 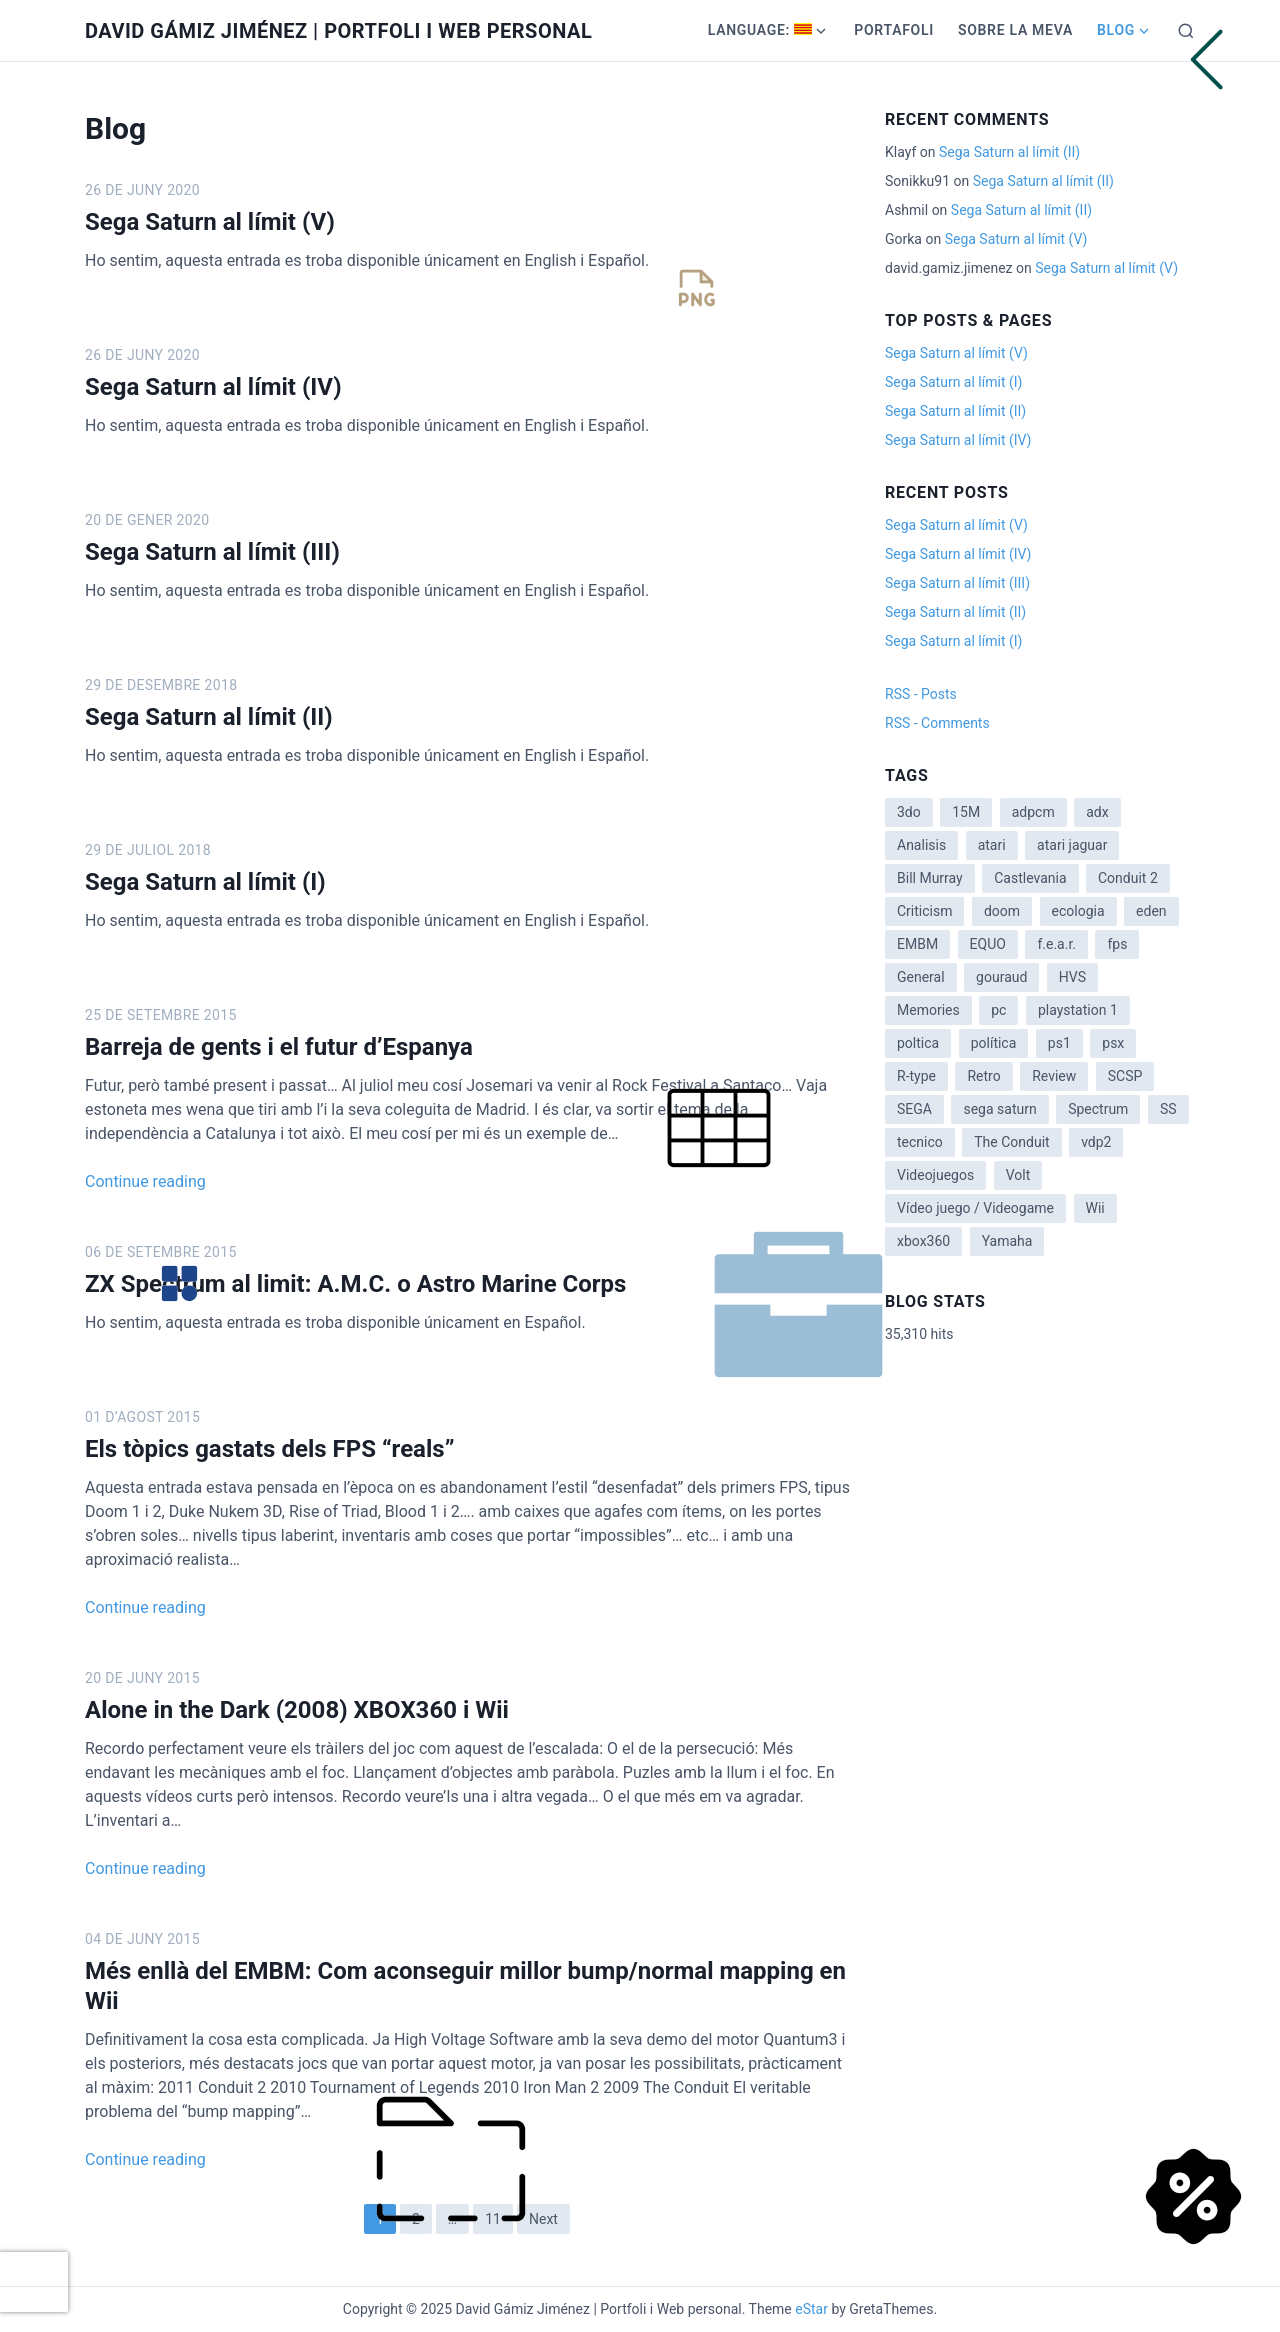 What do you see at coordinates (1193, 2196) in the screenshot?
I see `view available discounts or promotions` at bounding box center [1193, 2196].